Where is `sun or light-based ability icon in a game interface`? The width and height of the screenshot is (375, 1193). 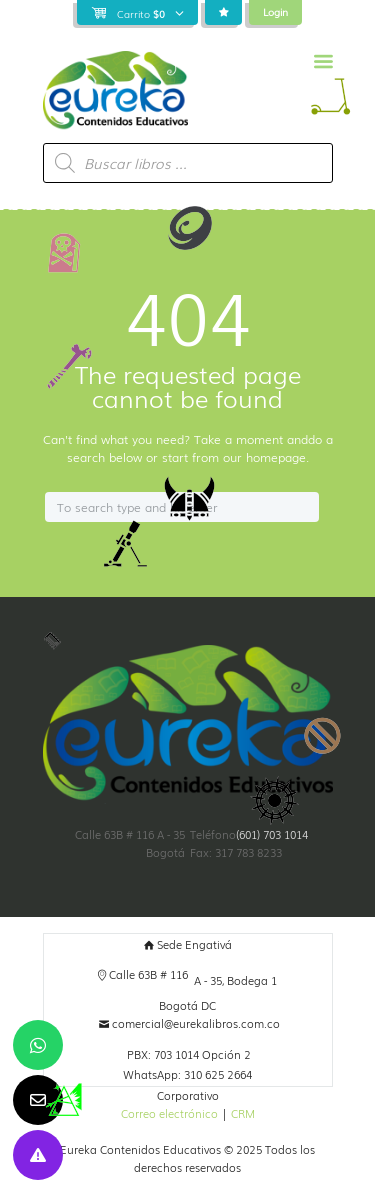
sun or light-based ability icon in a game interface is located at coordinates (274, 800).